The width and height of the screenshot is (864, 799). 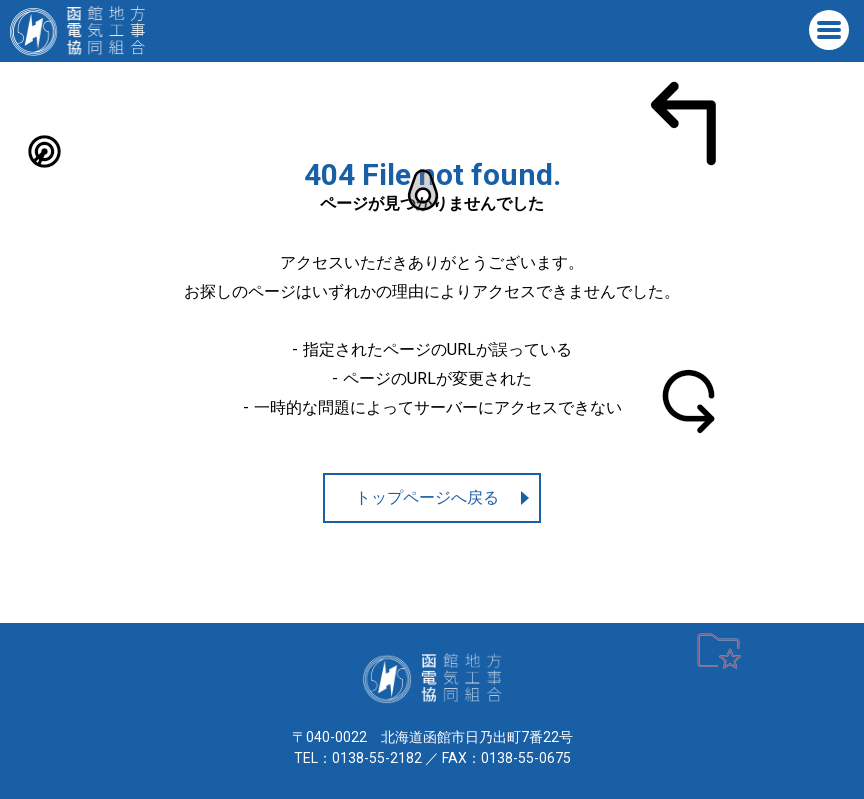 I want to click on access your starred or favorite folders, so click(x=718, y=649).